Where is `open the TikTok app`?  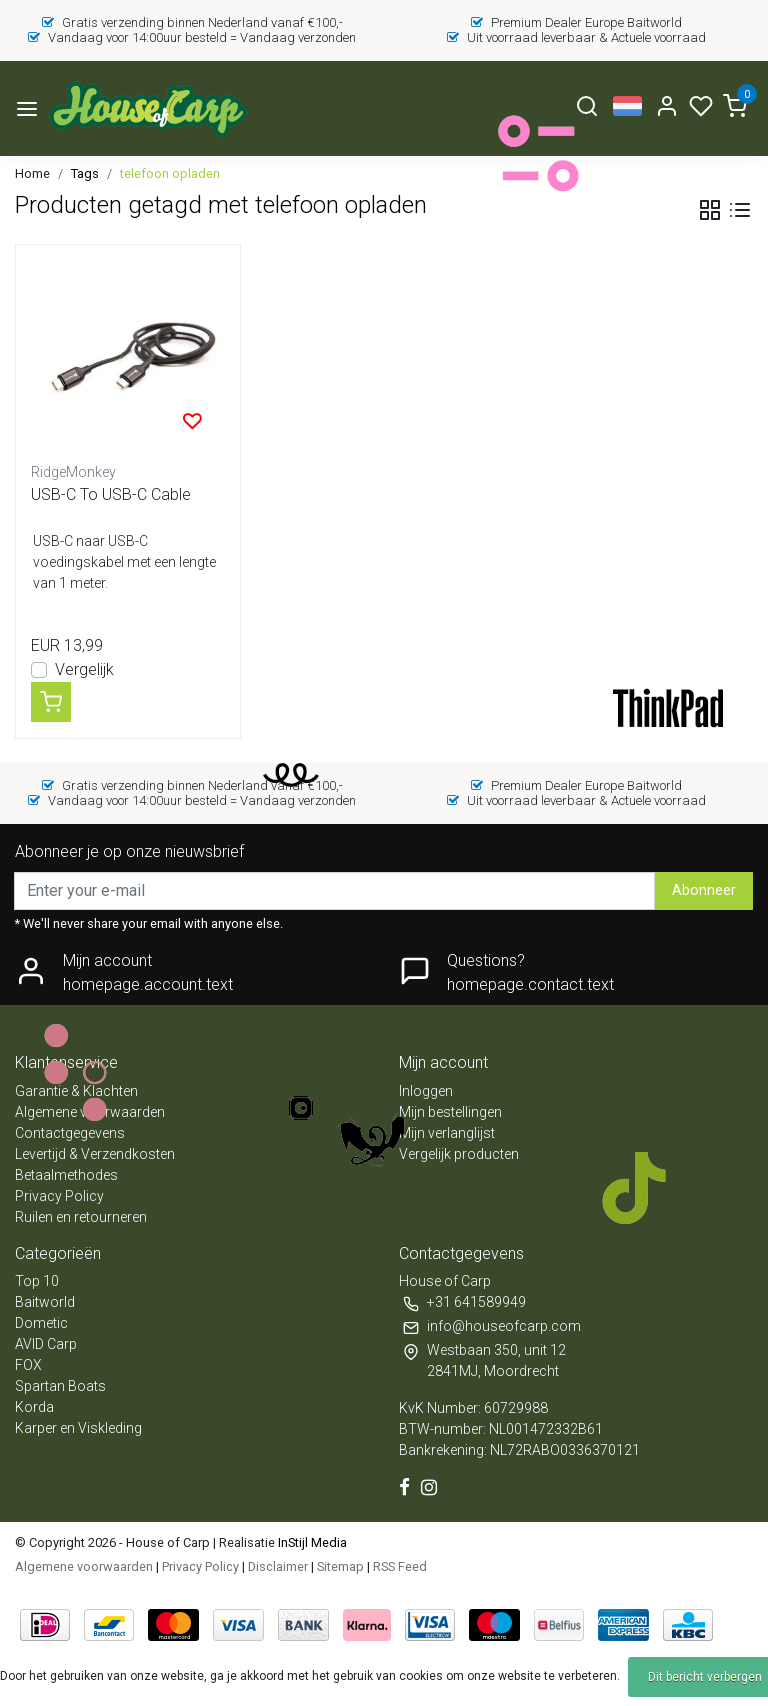
open the TikTok app is located at coordinates (634, 1188).